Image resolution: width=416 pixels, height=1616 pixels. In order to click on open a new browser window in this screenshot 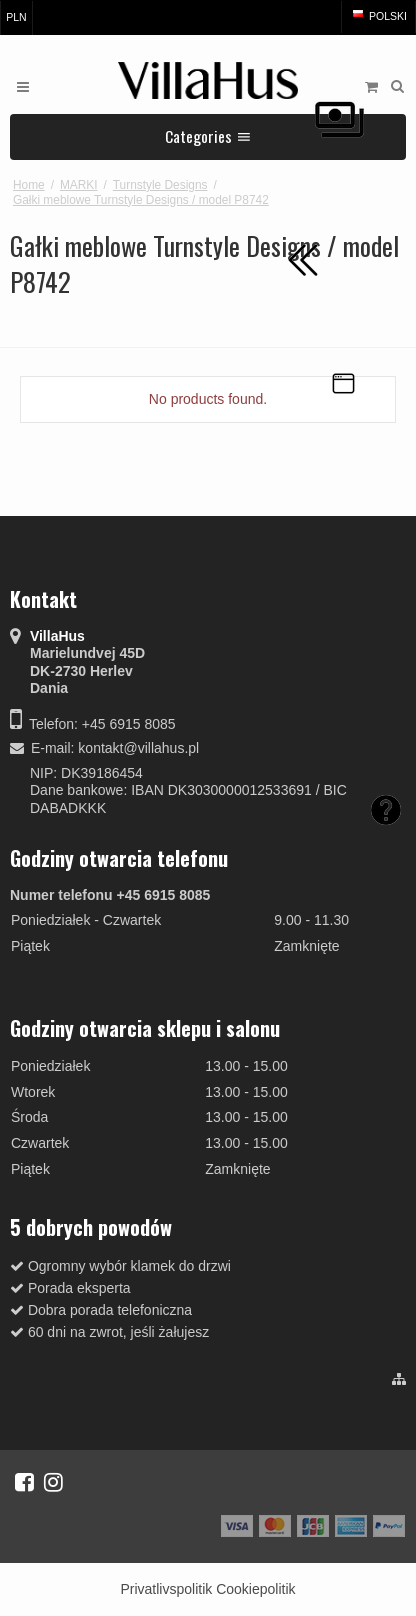, I will do `click(343, 383)`.